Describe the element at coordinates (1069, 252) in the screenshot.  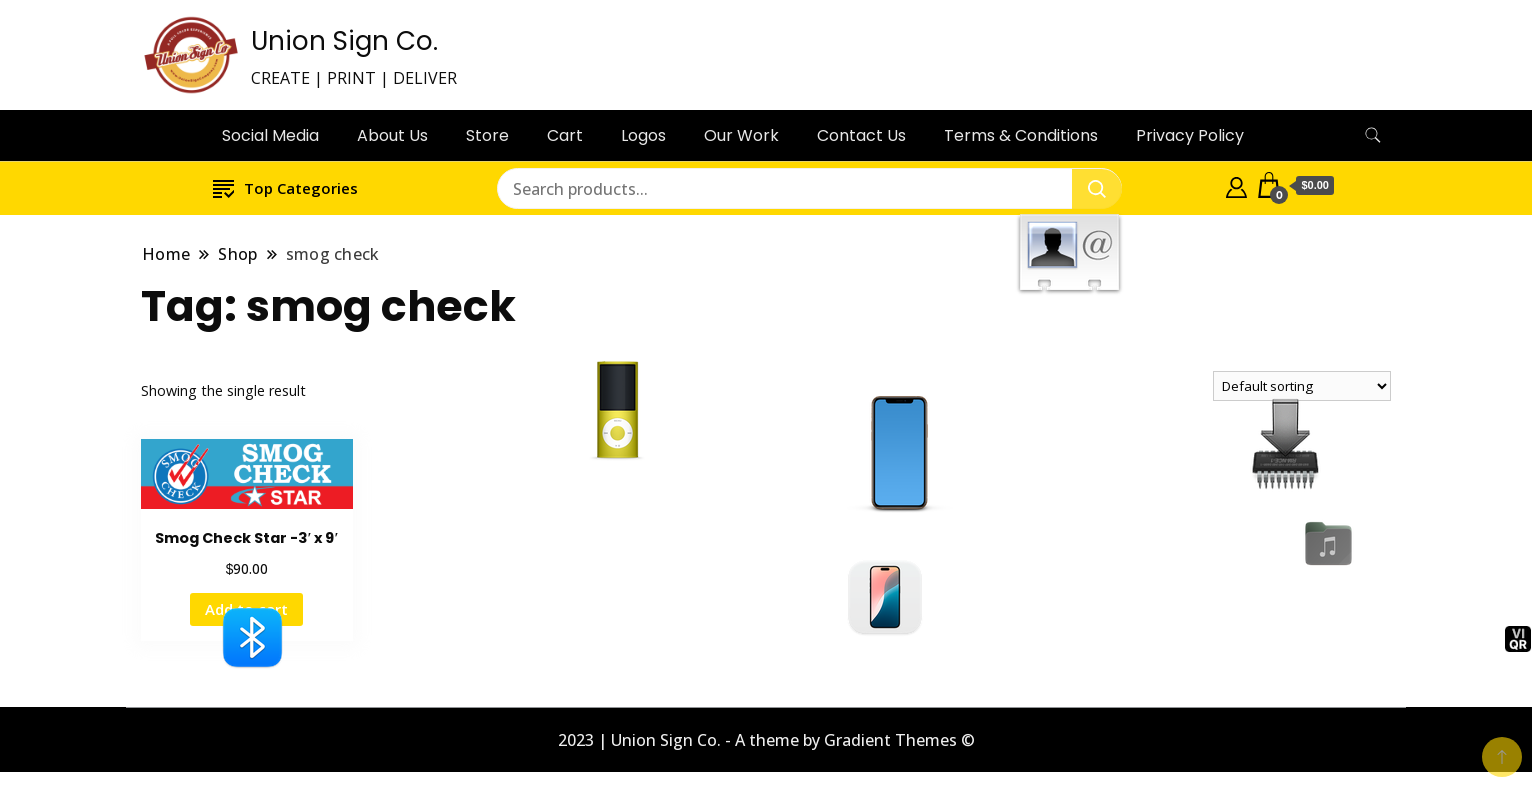
I see `open contacts app` at that location.